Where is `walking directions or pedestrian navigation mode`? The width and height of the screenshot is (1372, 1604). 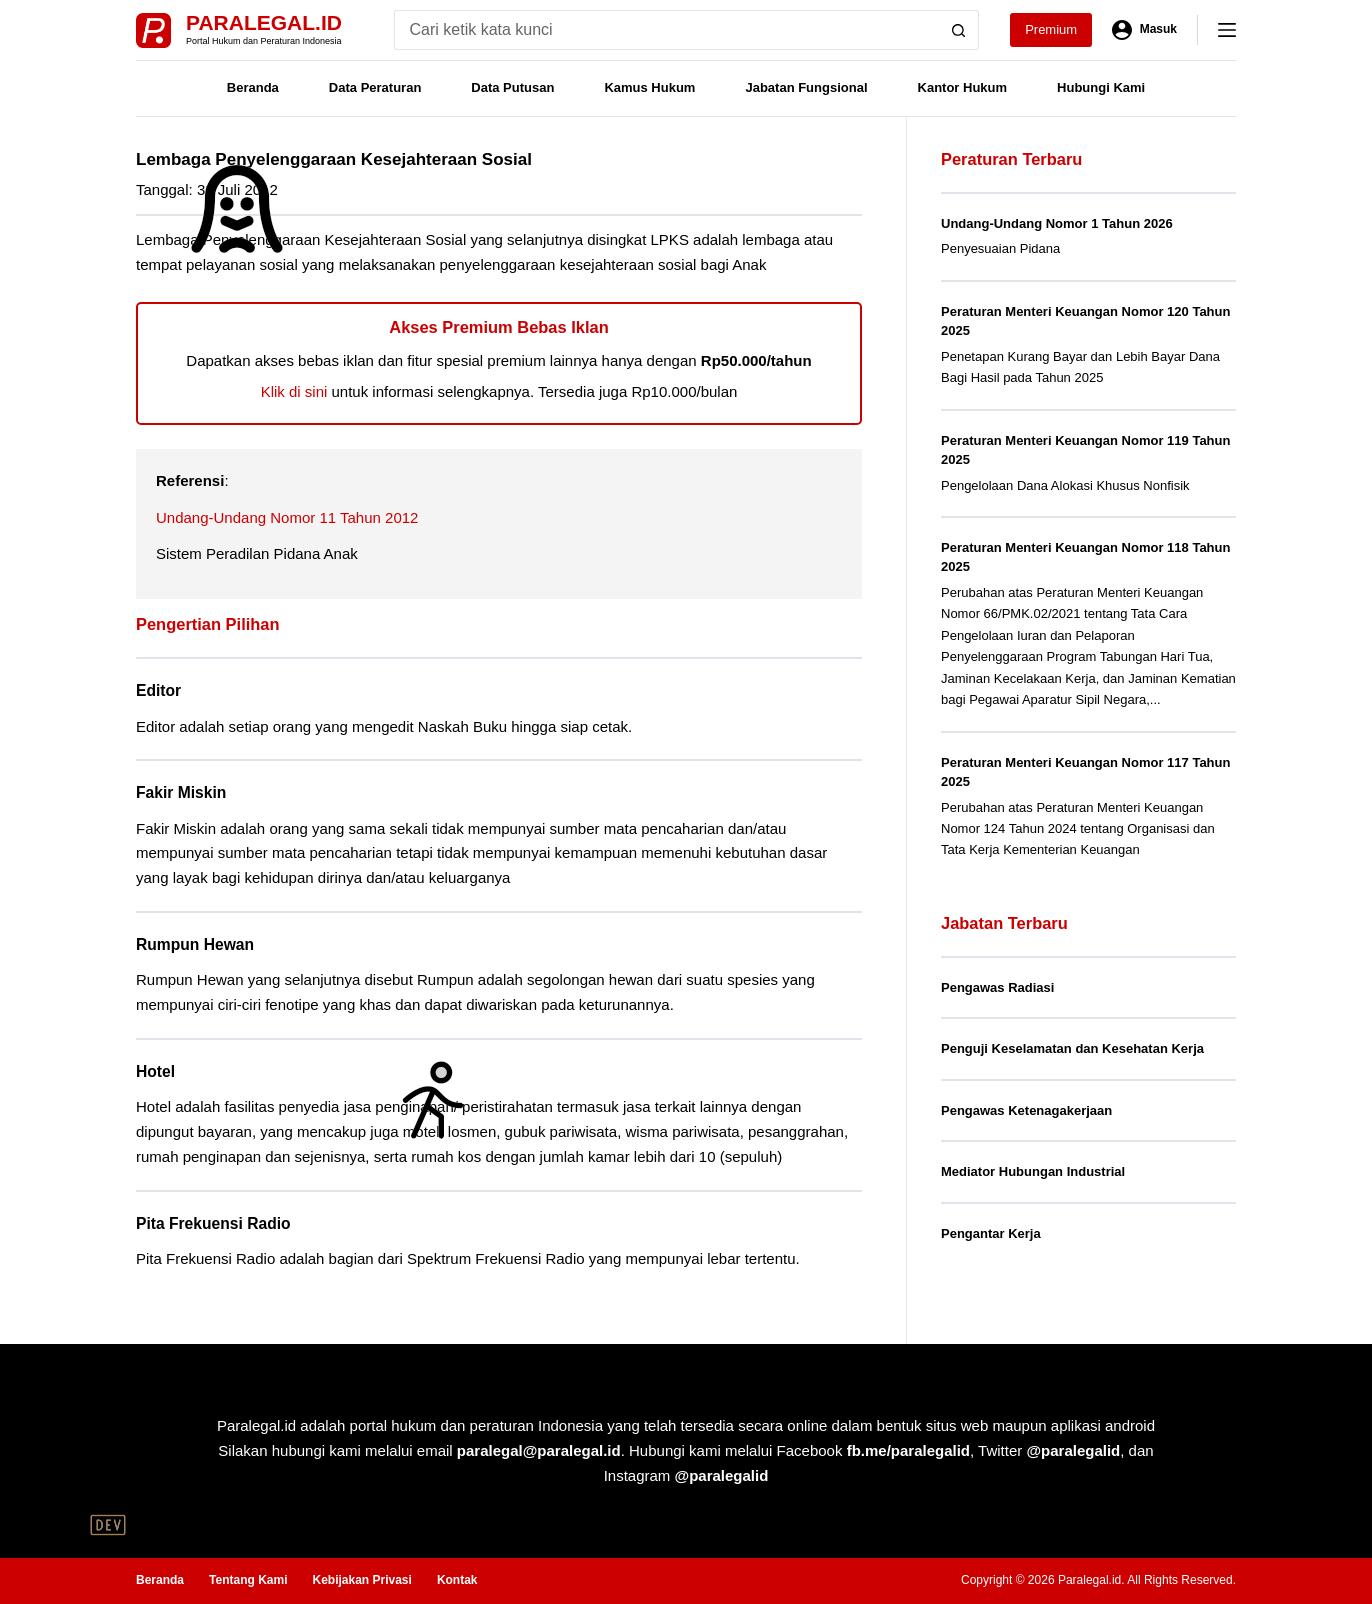 walking directions or pedestrian navigation mode is located at coordinates (433, 1100).